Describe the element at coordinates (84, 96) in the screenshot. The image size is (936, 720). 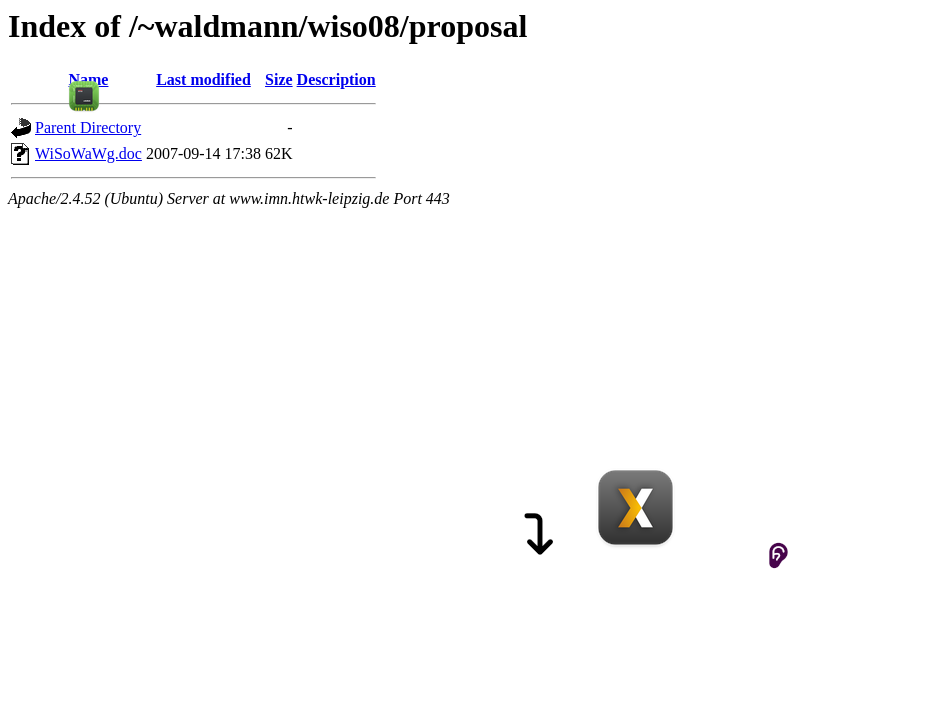
I see `view system memory usage` at that location.